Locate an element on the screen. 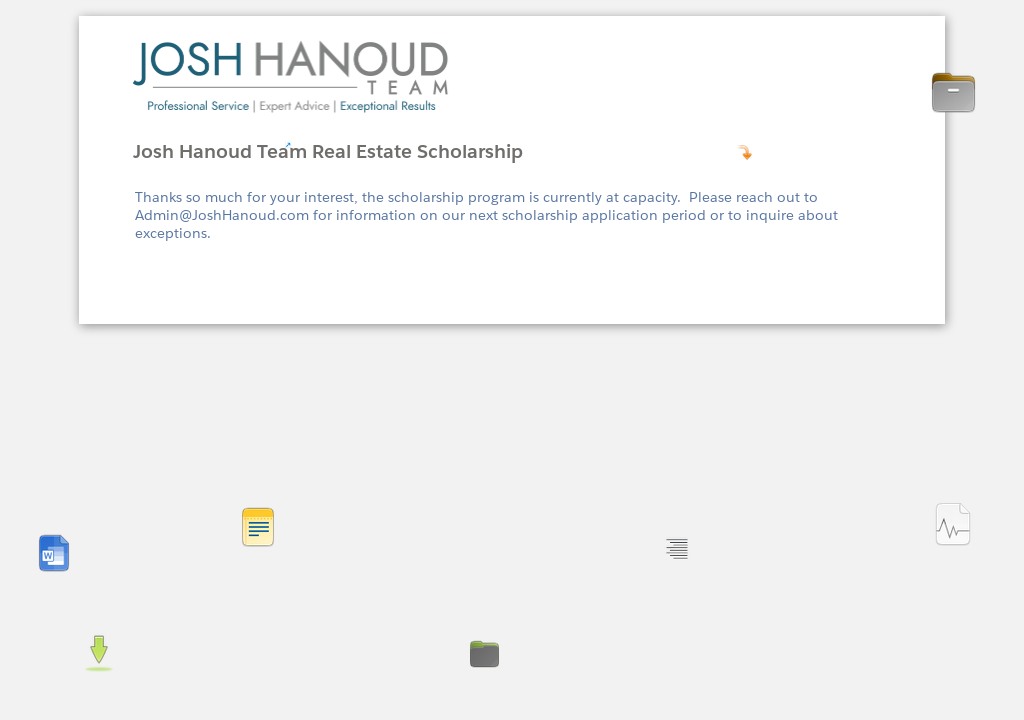 The image size is (1024, 720). a microsoft word document file is located at coordinates (54, 553).